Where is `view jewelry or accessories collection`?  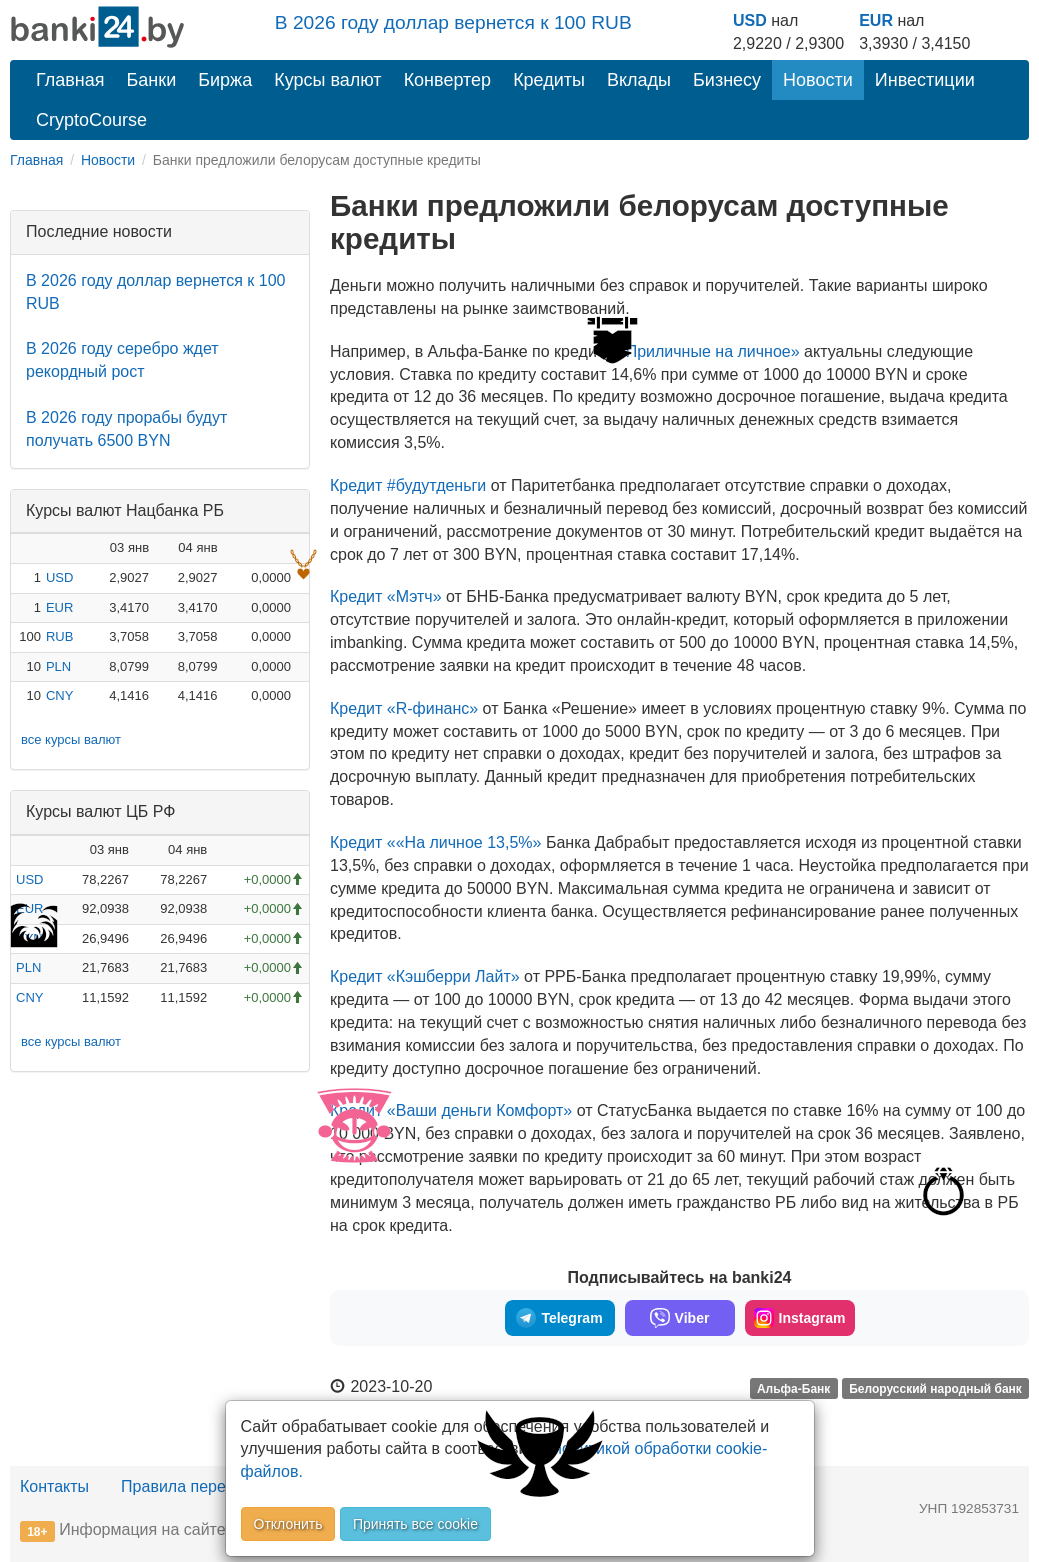
view jewelry or accessories collection is located at coordinates (303, 564).